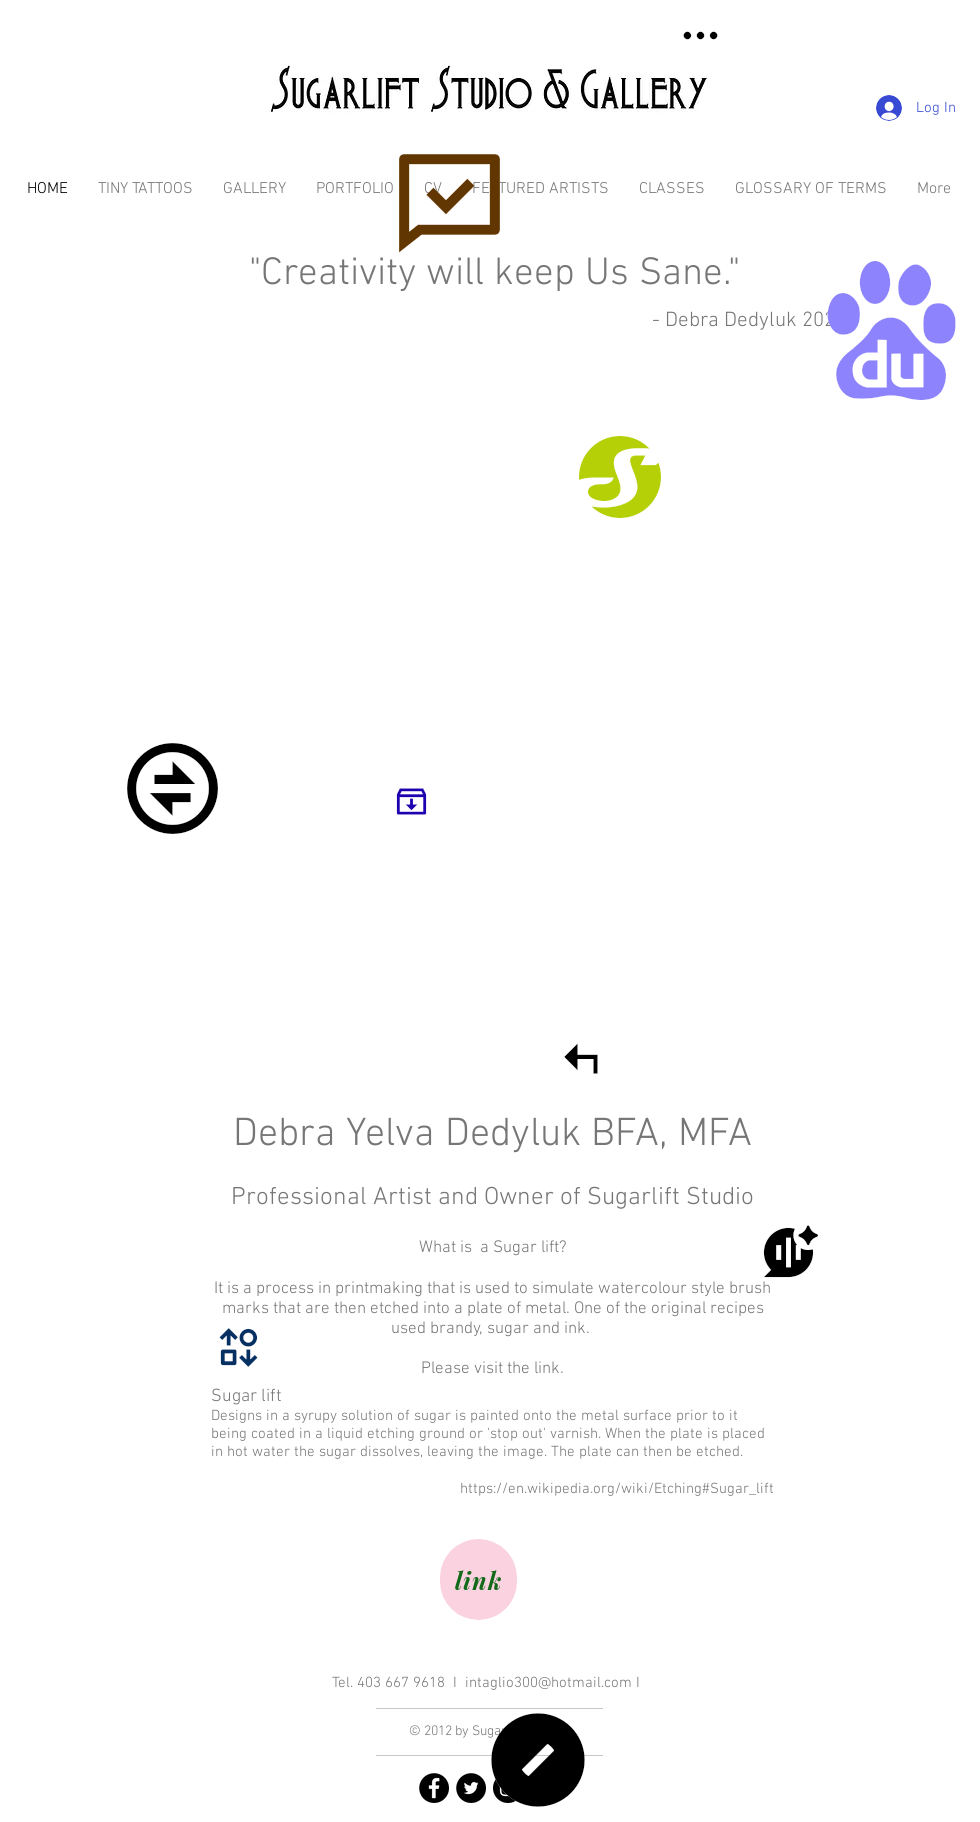  Describe the element at coordinates (172, 788) in the screenshot. I see `exchange or convert currency` at that location.